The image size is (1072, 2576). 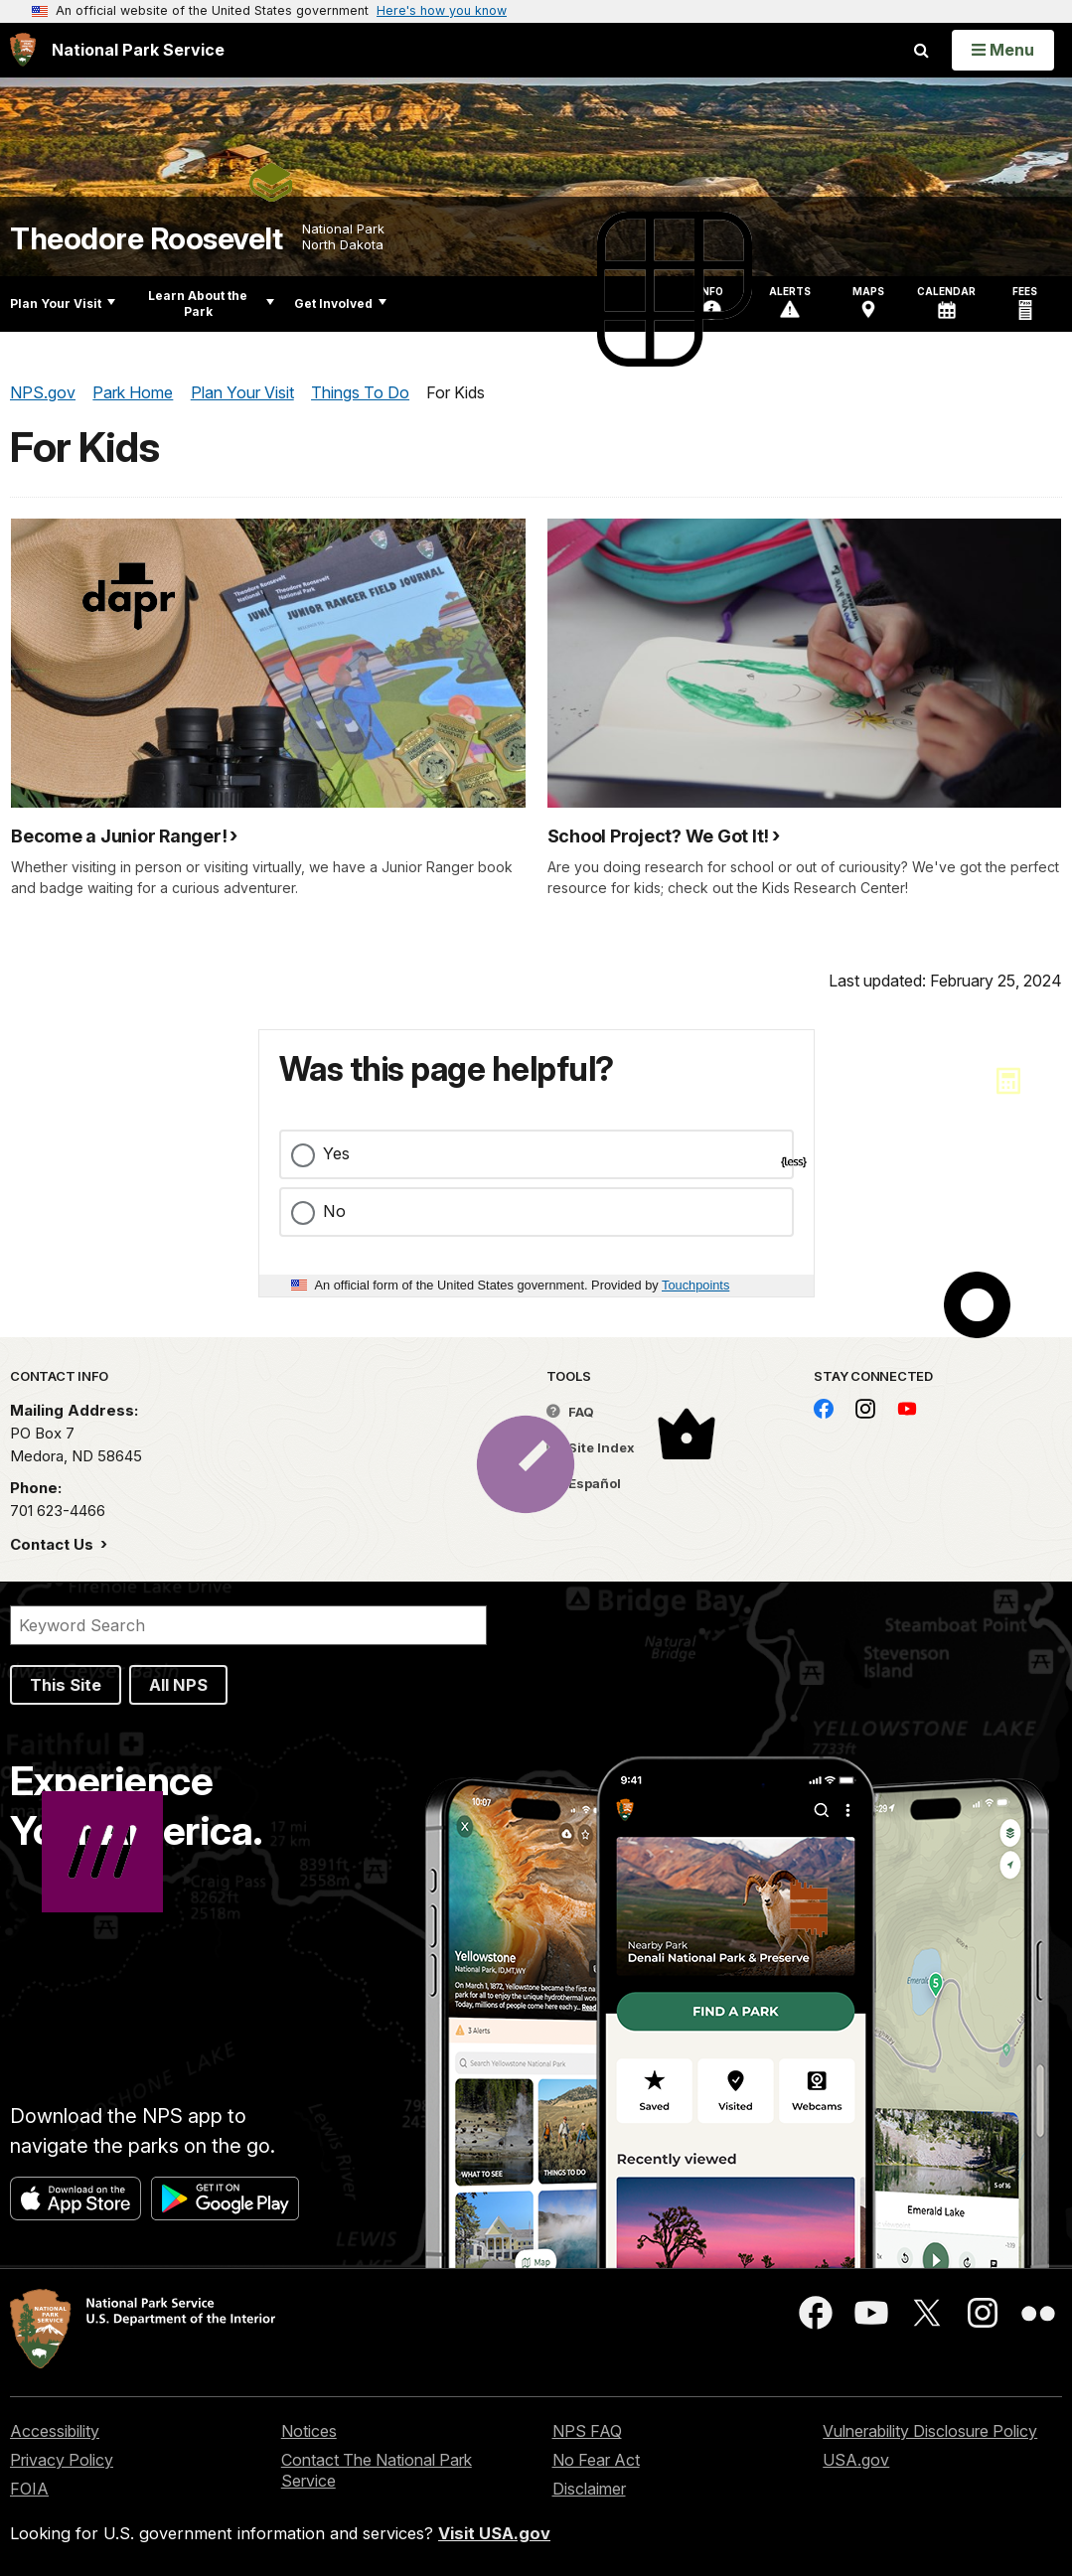 What do you see at coordinates (977, 1304) in the screenshot?
I see `osano privacy platform logo` at bounding box center [977, 1304].